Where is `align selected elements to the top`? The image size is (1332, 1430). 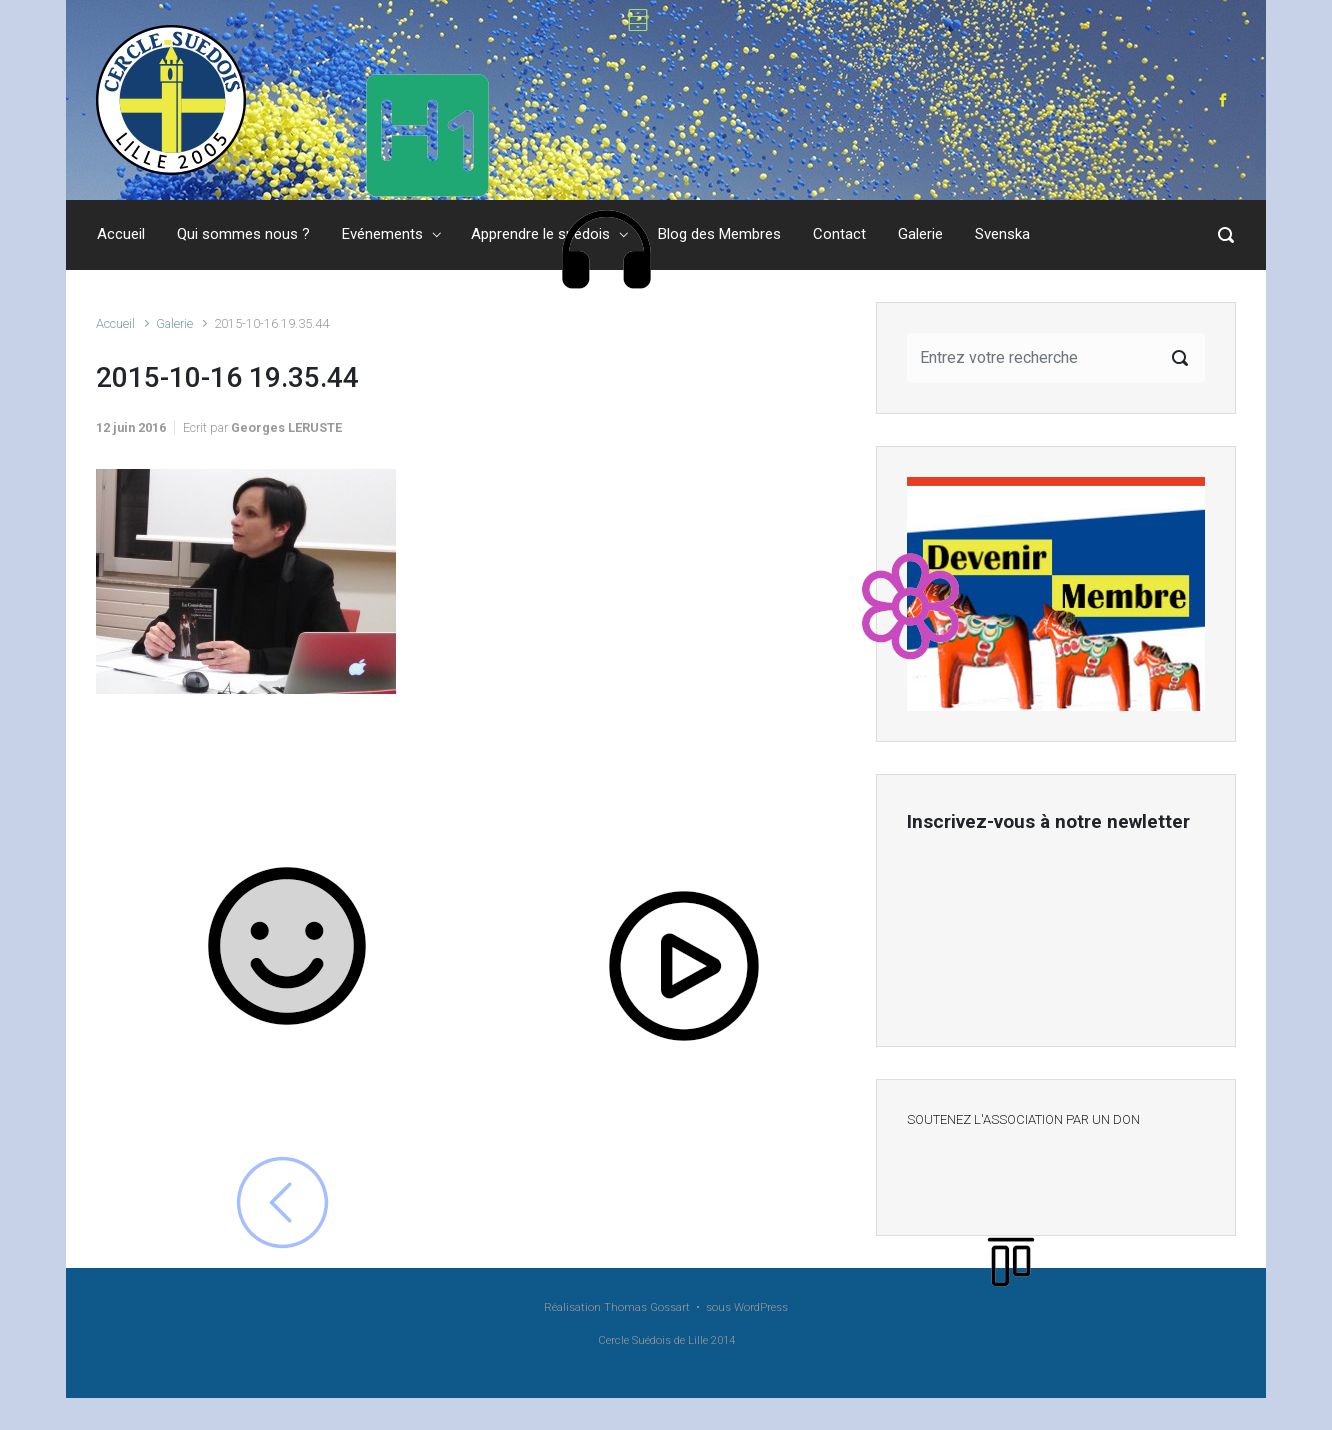
align selected elements to the top is located at coordinates (1011, 1261).